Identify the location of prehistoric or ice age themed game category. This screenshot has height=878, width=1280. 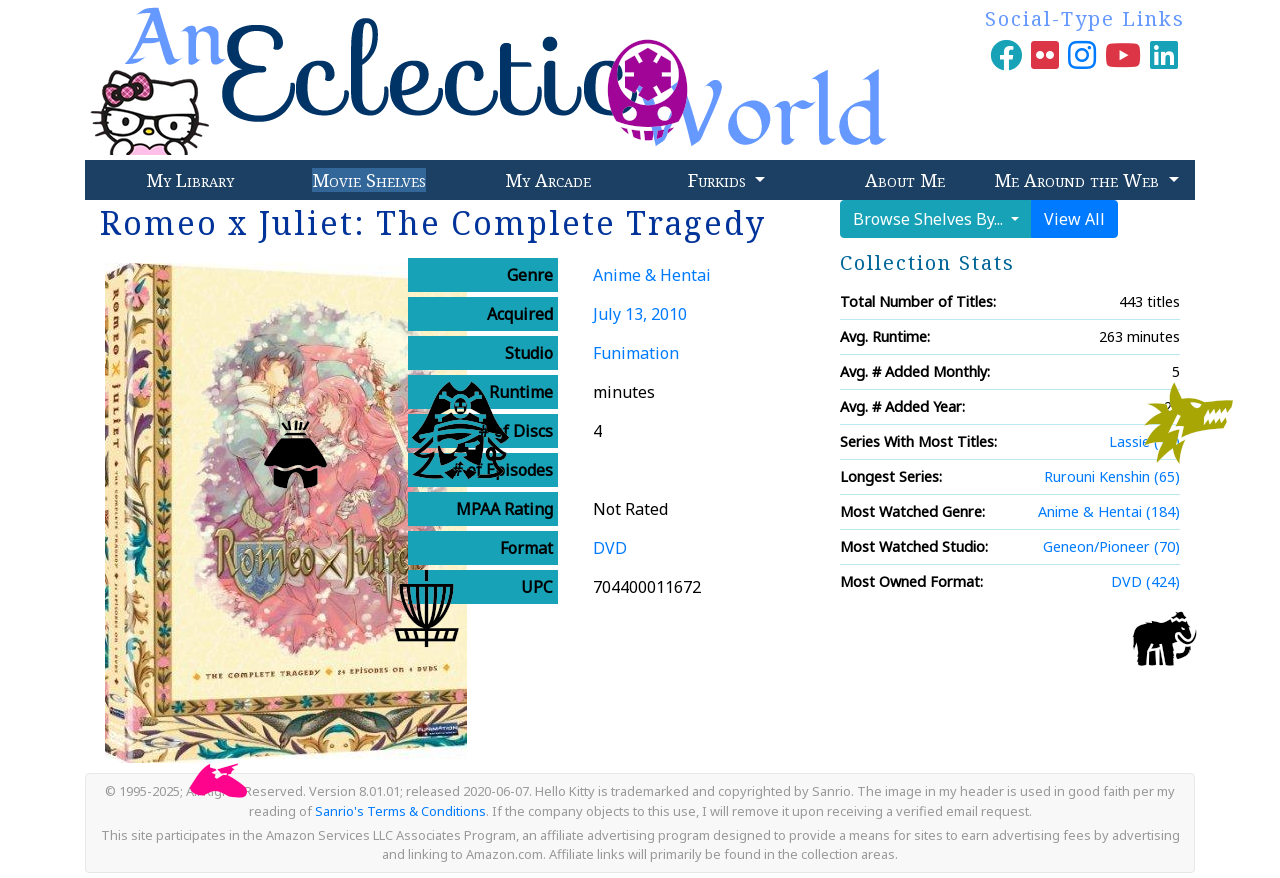
(1164, 638).